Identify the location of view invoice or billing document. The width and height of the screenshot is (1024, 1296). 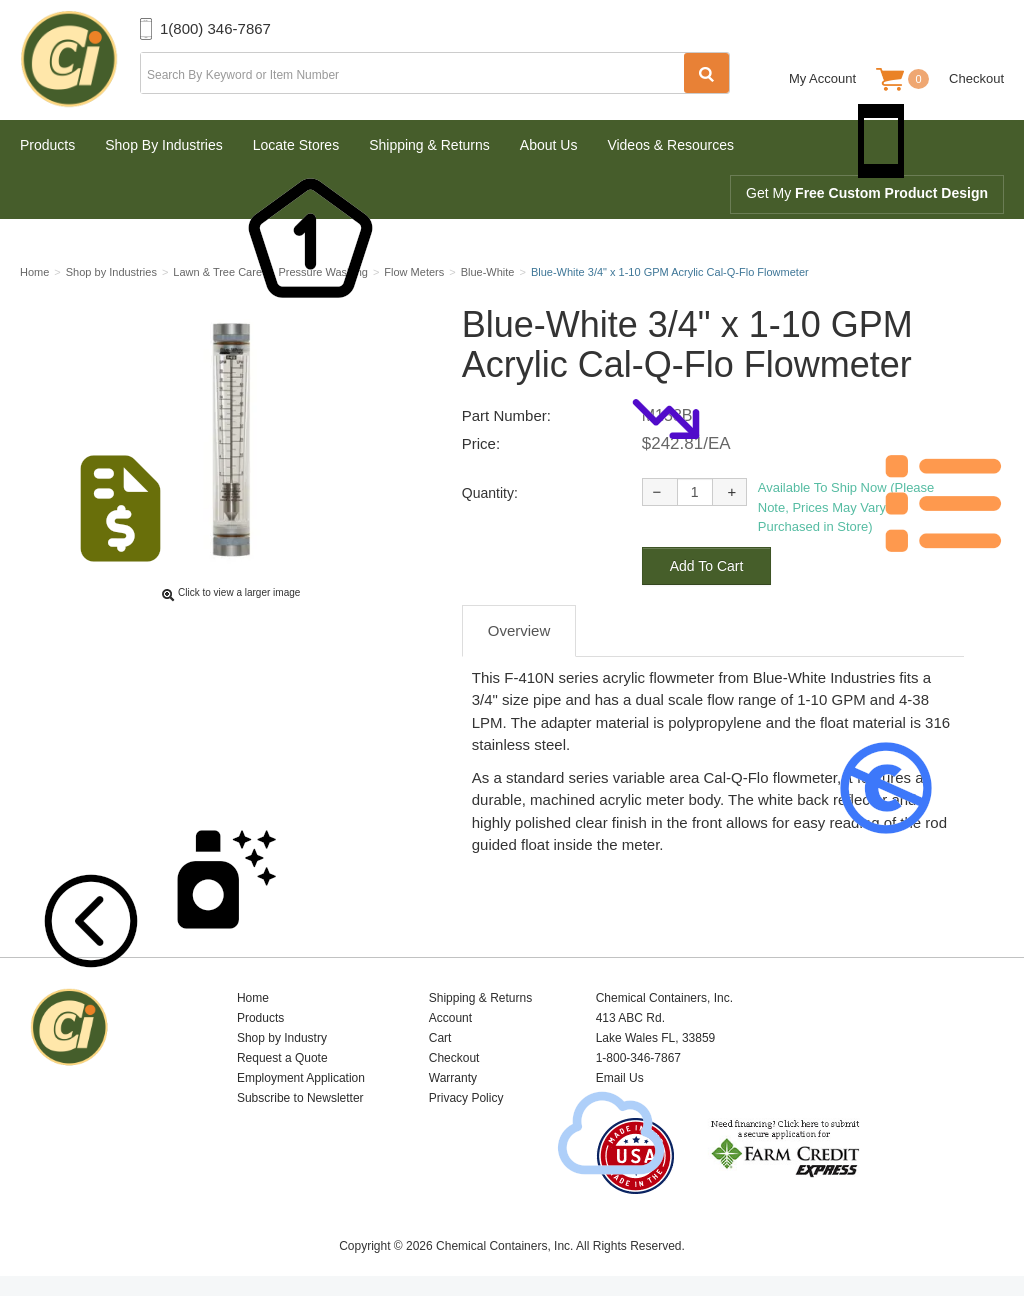
(120, 508).